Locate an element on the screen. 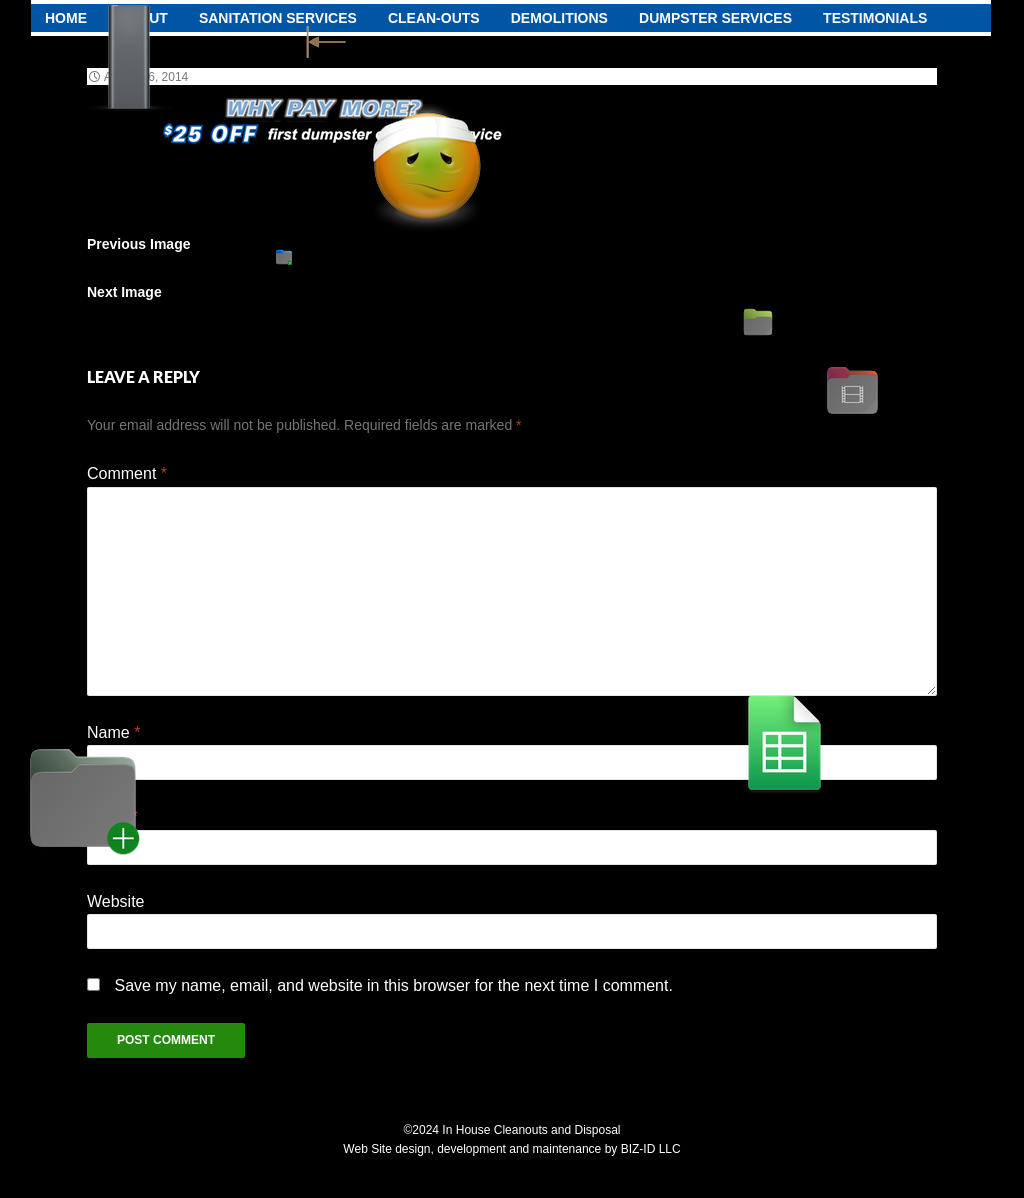 The width and height of the screenshot is (1024, 1198). iPod nano device connected is located at coordinates (129, 59).